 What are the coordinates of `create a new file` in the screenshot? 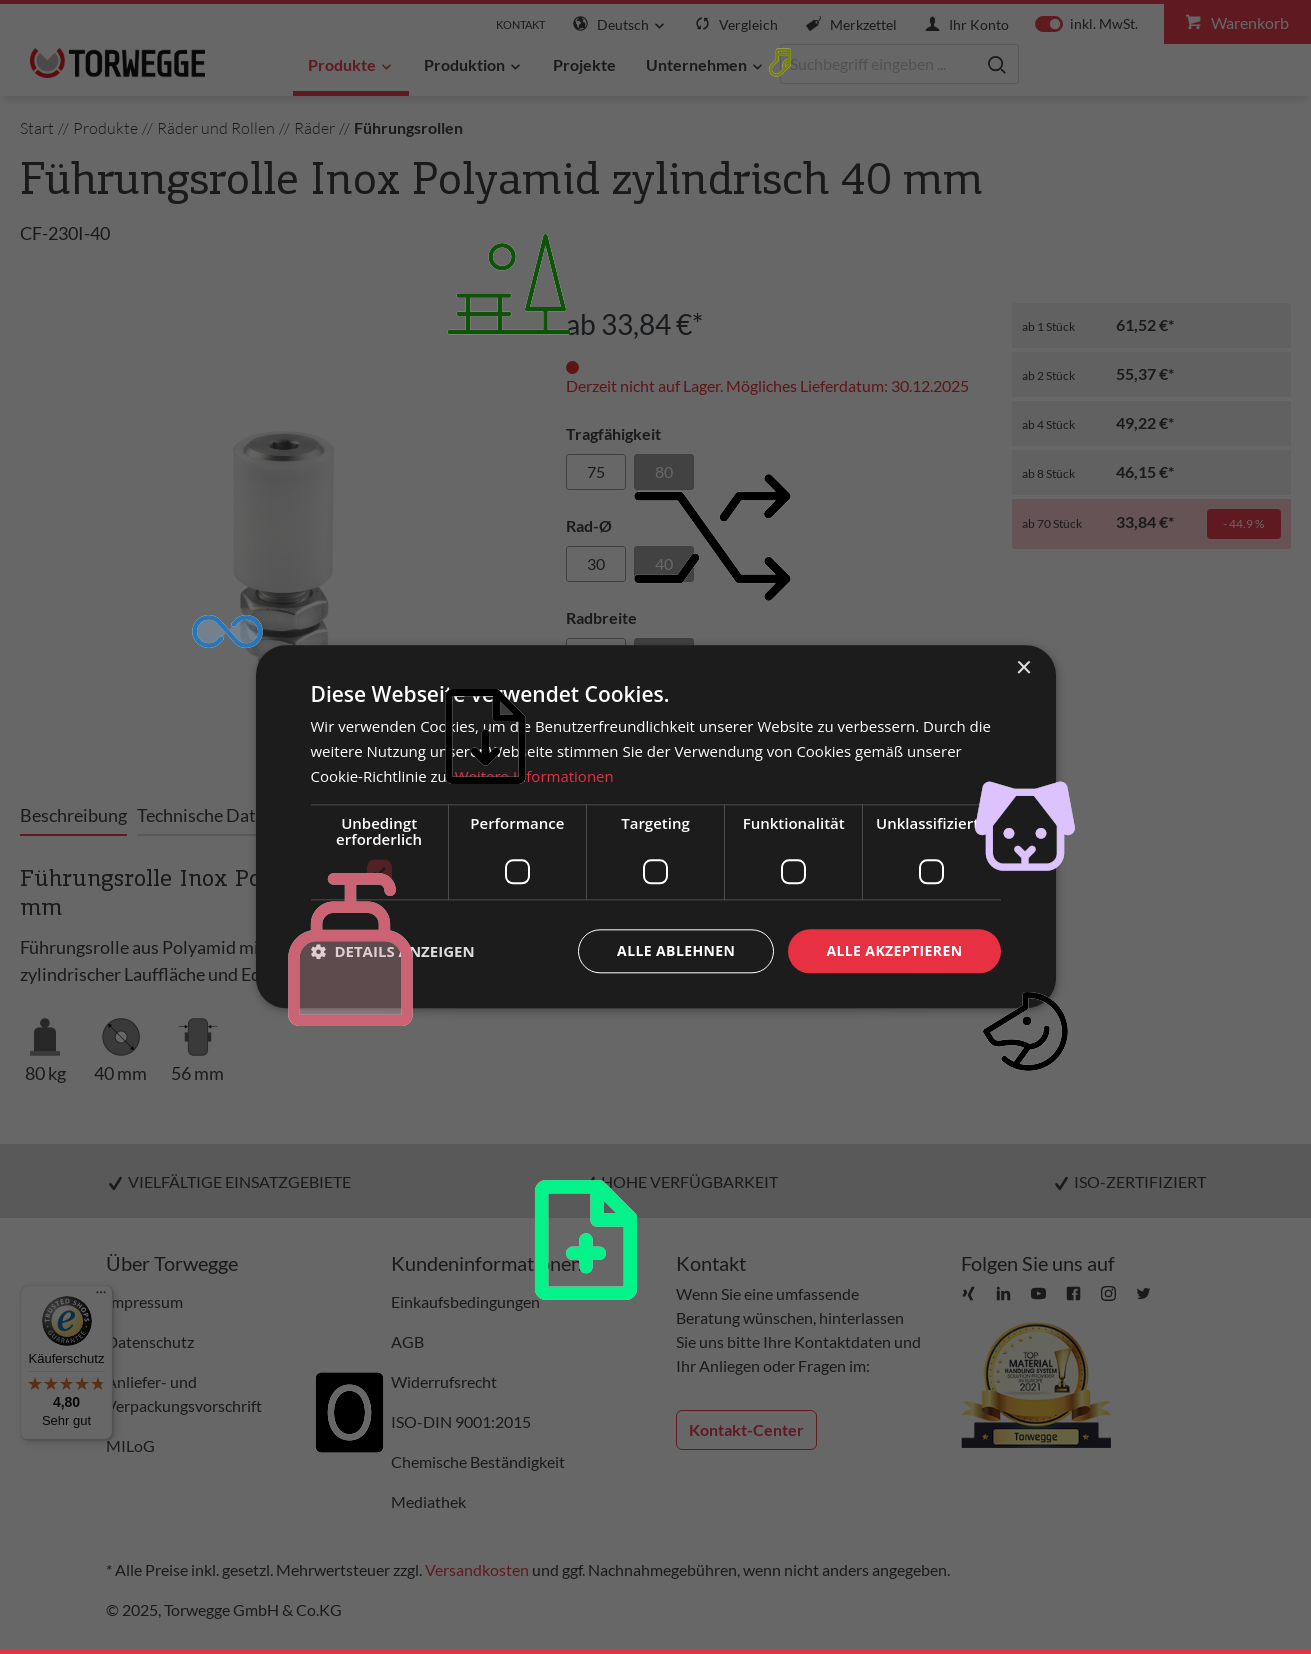 It's located at (586, 1240).